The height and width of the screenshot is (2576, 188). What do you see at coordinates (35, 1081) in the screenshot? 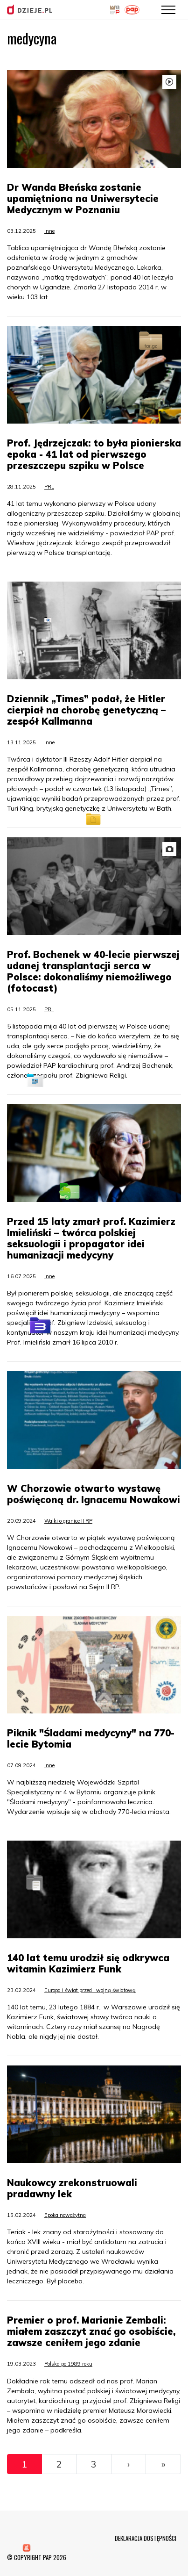
I see `open folder containing LibreOffice Writer documents` at bounding box center [35, 1081].